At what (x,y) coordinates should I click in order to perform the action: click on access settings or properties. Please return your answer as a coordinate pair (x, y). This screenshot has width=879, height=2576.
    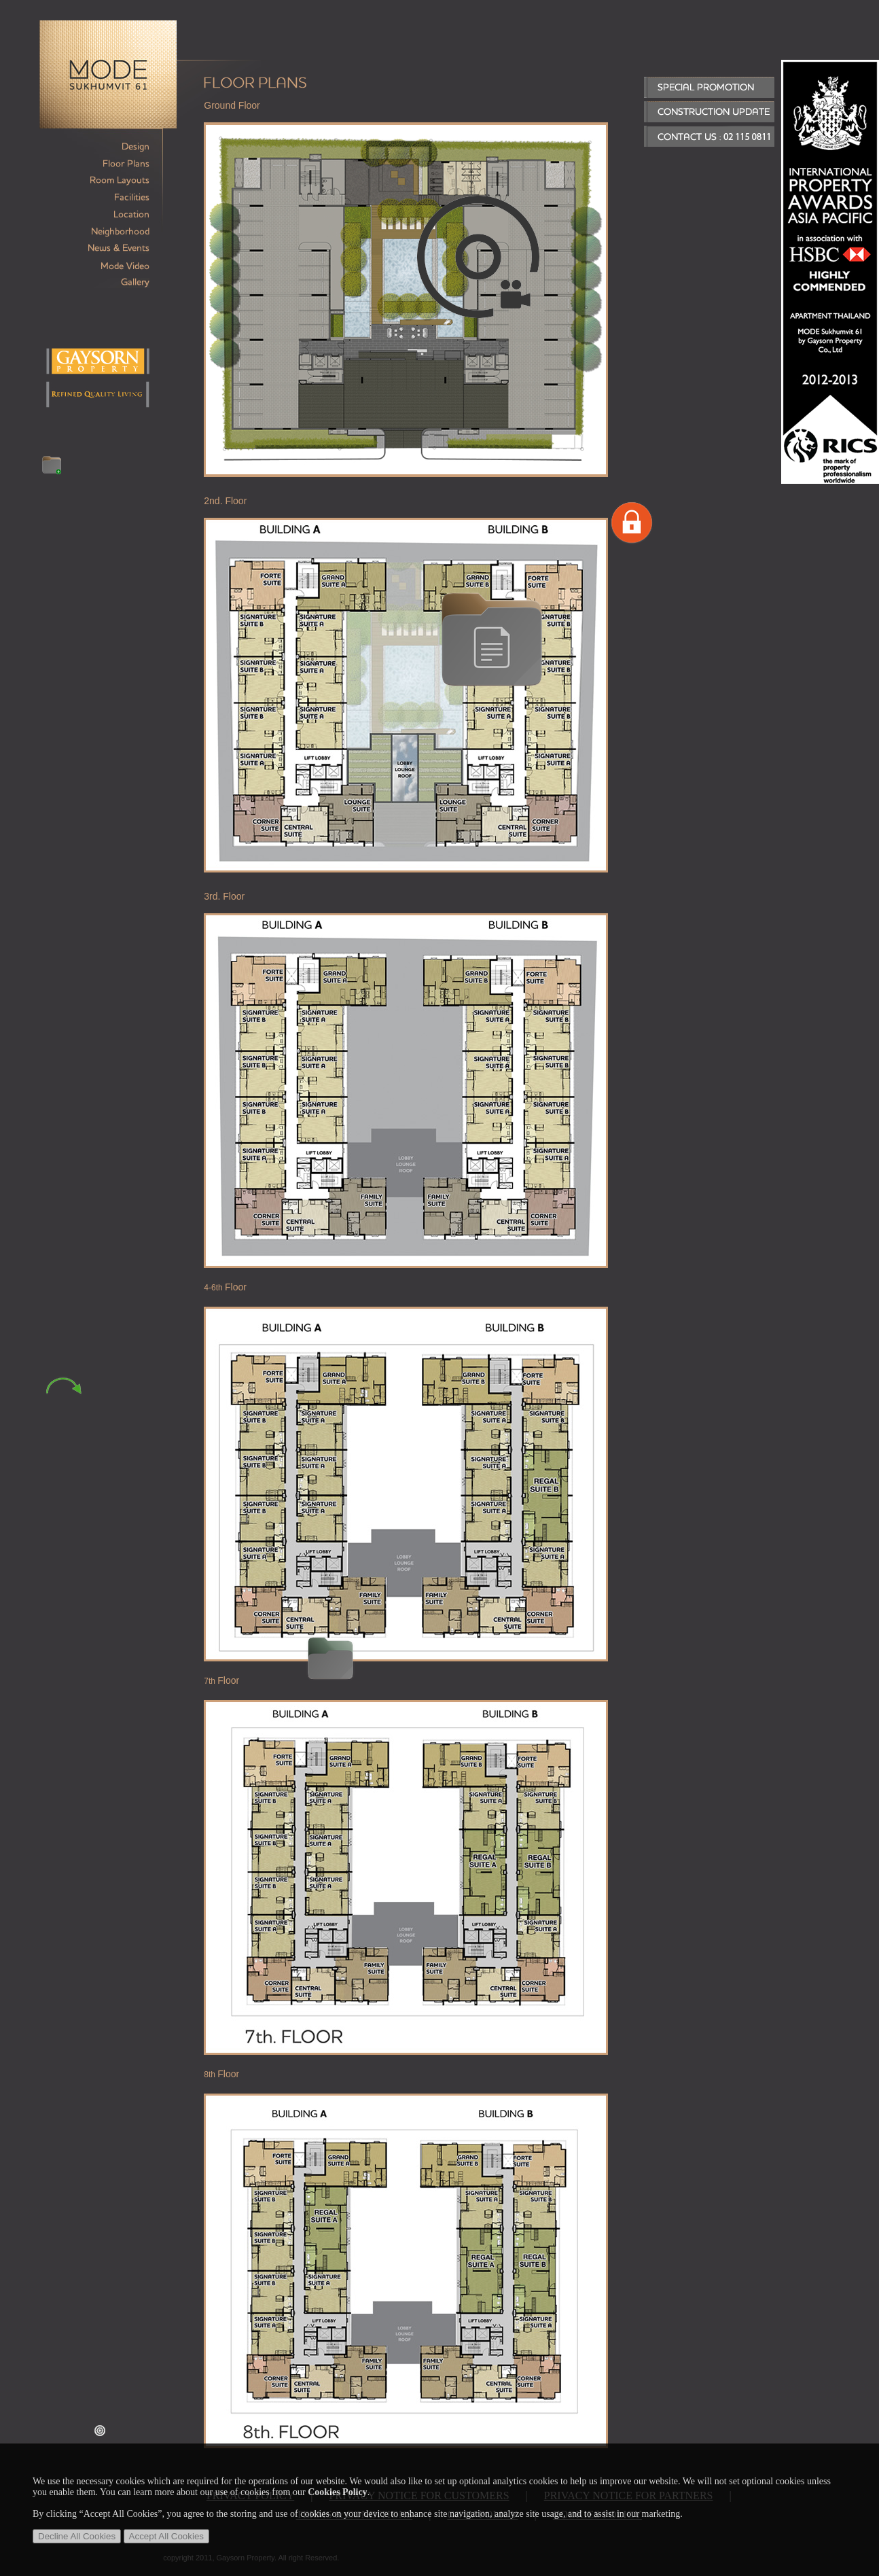
    Looking at the image, I should click on (100, 2431).